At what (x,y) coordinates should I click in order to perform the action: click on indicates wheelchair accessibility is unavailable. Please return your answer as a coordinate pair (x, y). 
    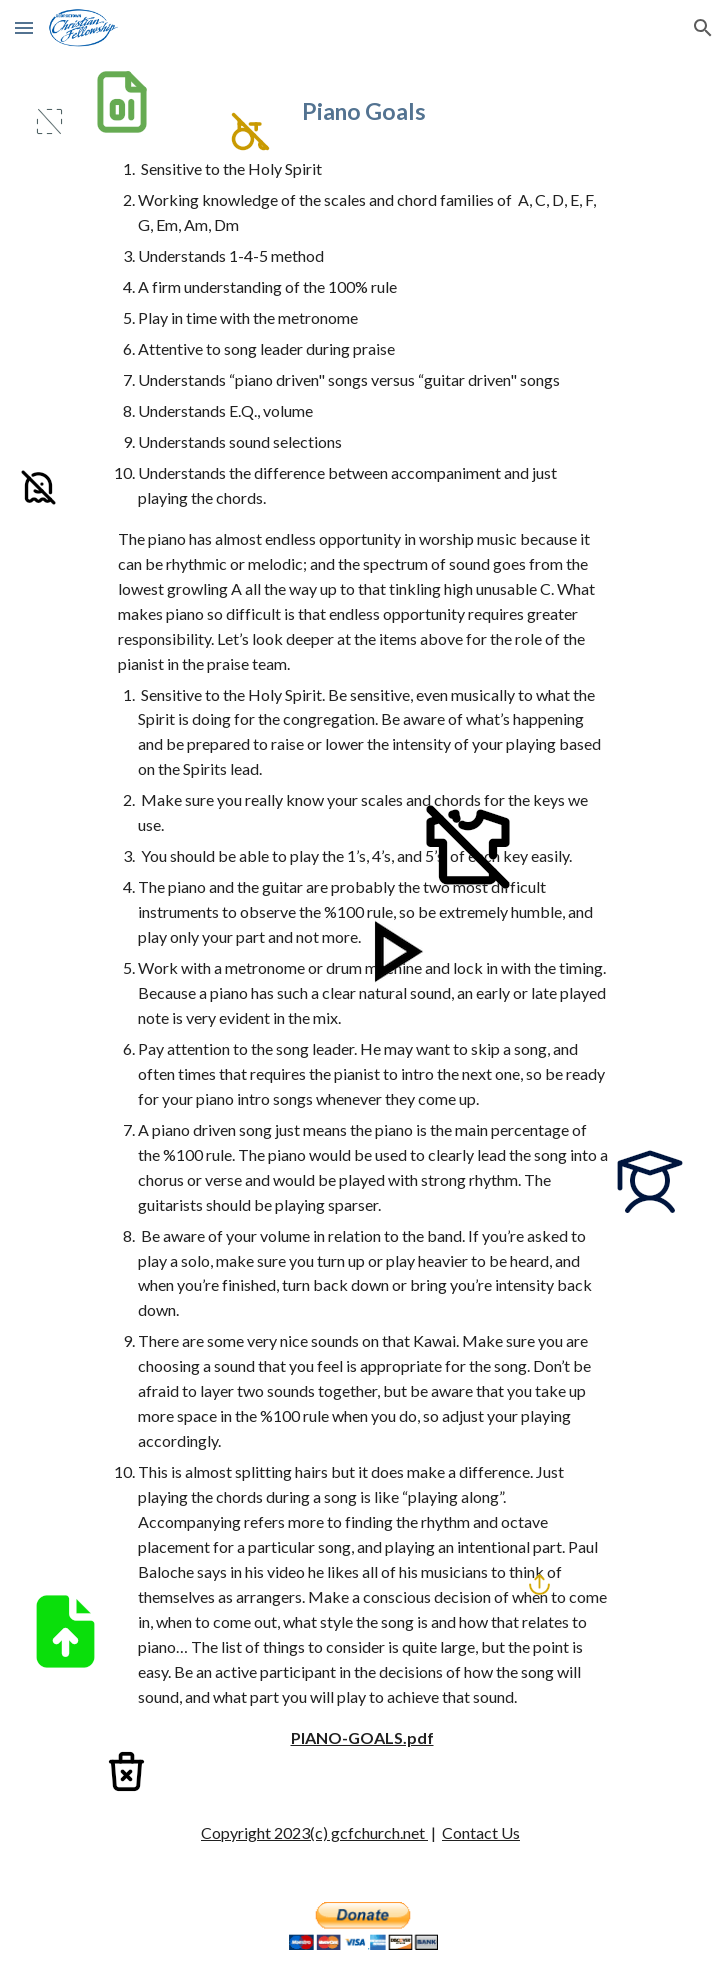
    Looking at the image, I should click on (250, 131).